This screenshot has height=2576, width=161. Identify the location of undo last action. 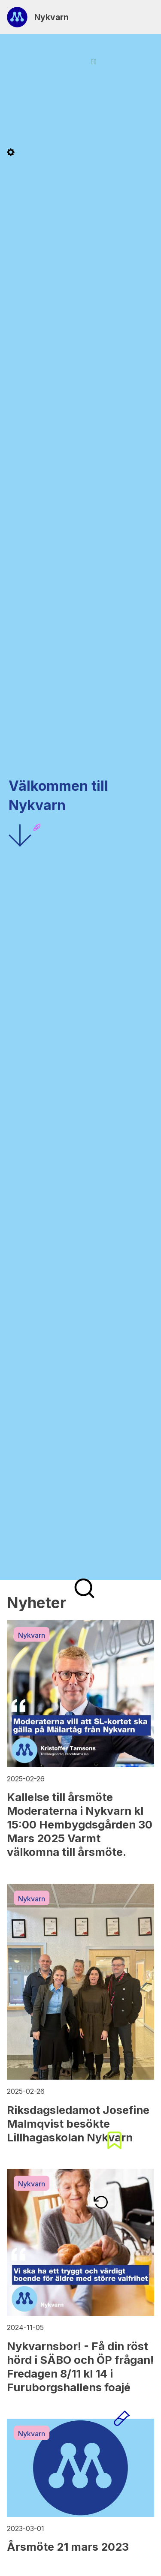
(101, 2202).